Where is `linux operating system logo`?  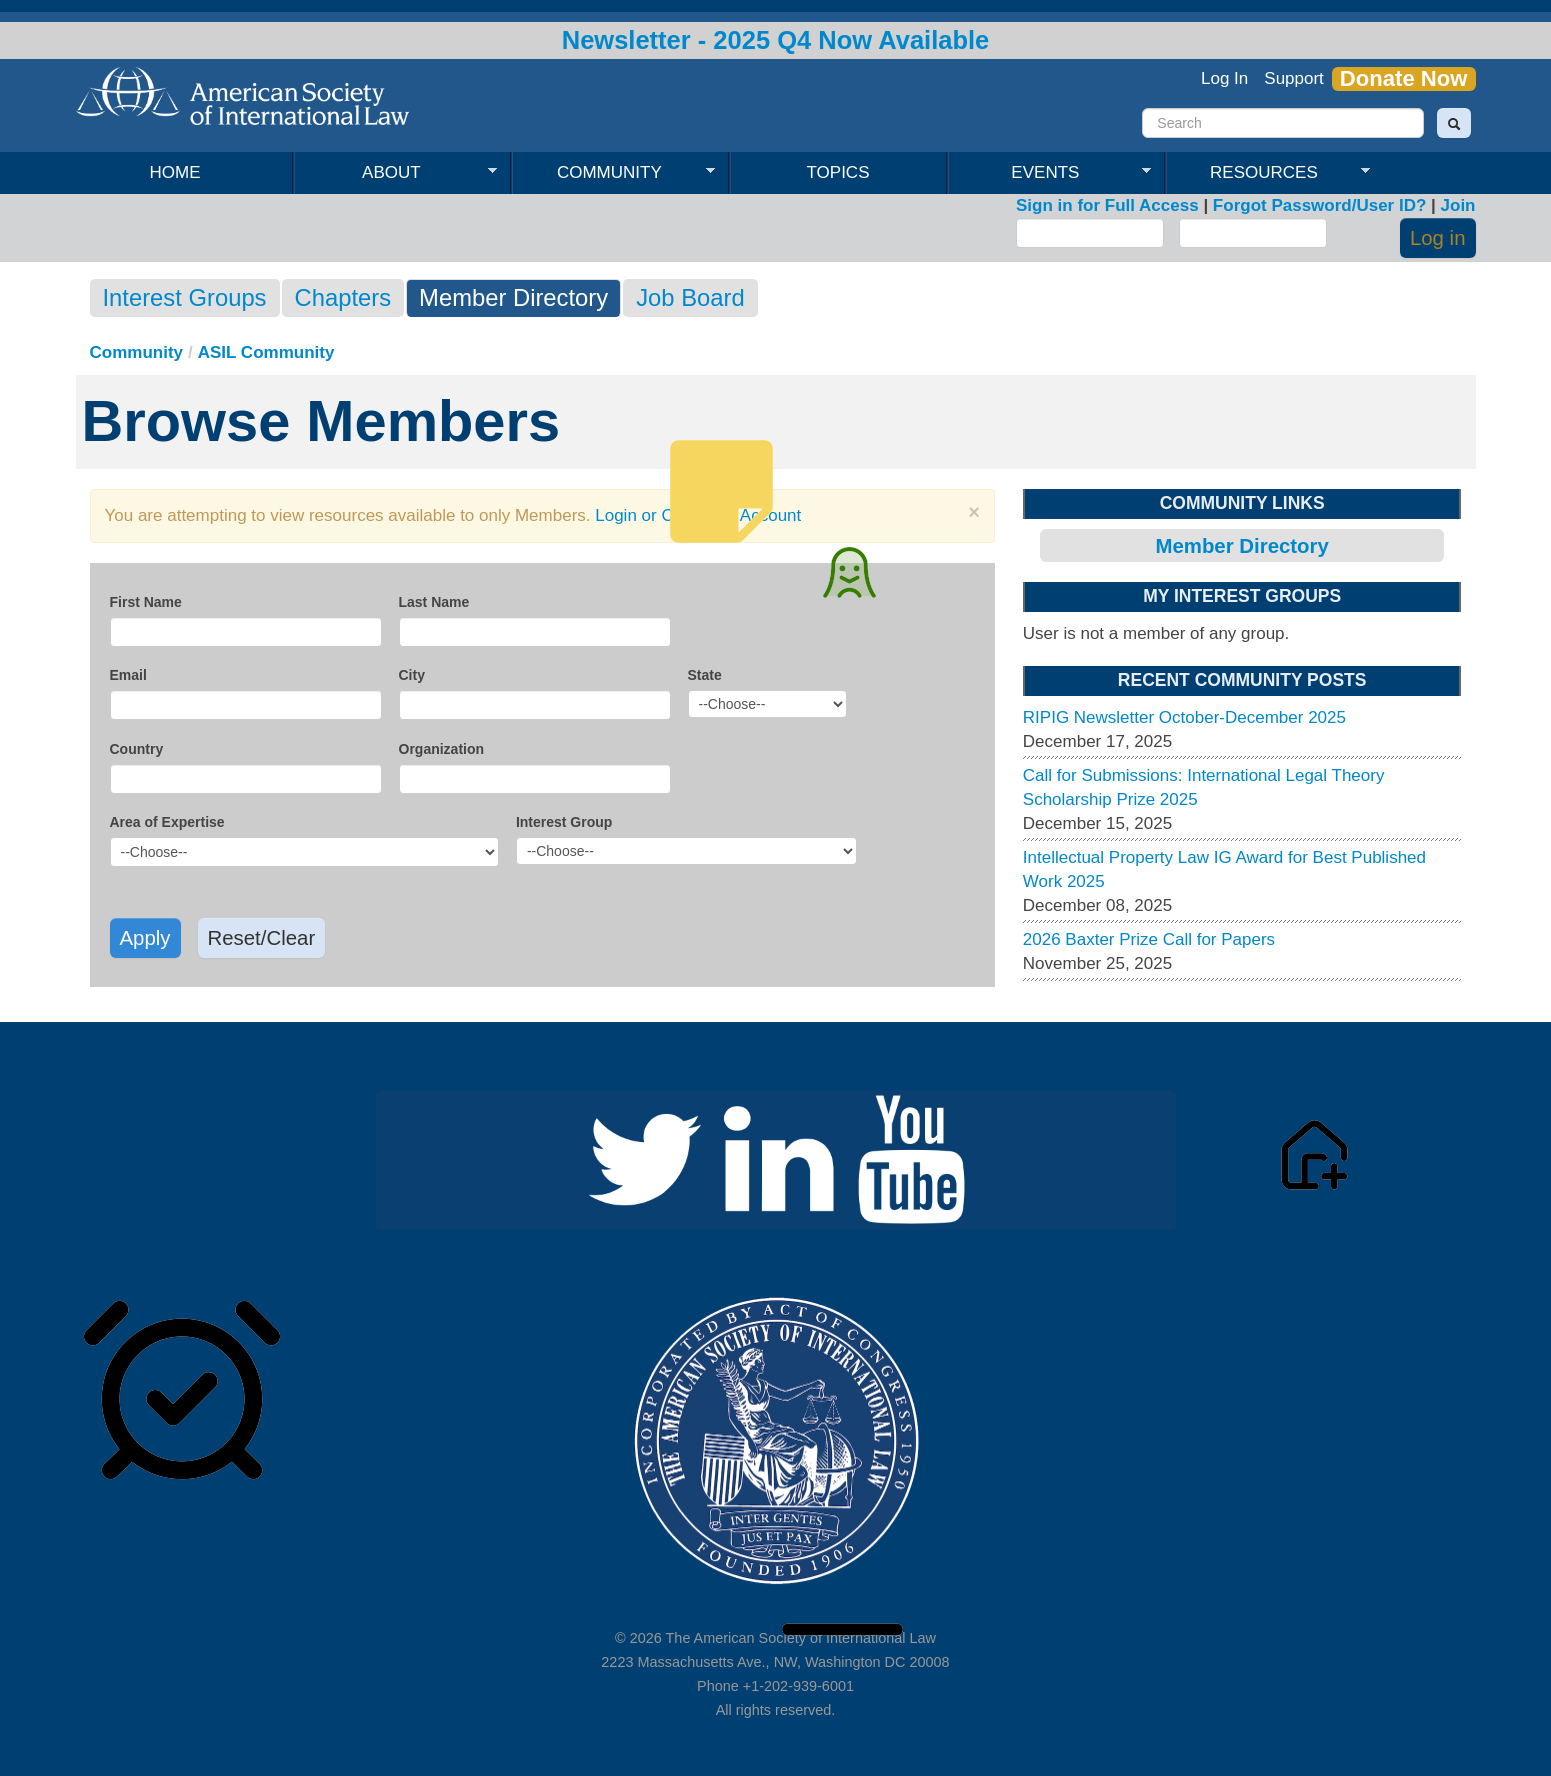 linux operating system logo is located at coordinates (849, 575).